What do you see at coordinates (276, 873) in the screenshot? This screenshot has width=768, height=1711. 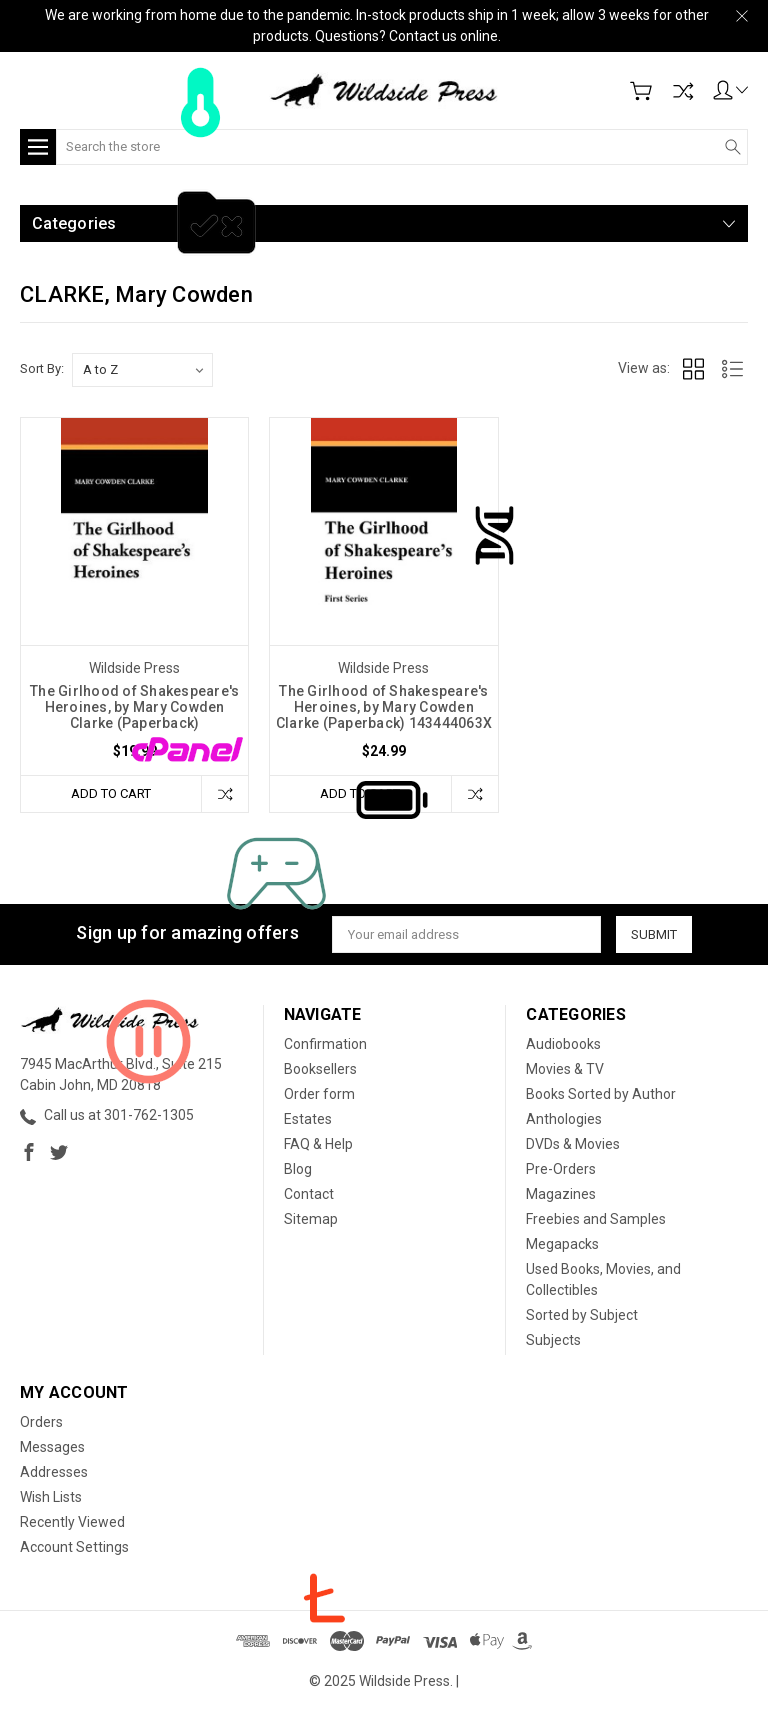 I see `access gaming features or games library` at bounding box center [276, 873].